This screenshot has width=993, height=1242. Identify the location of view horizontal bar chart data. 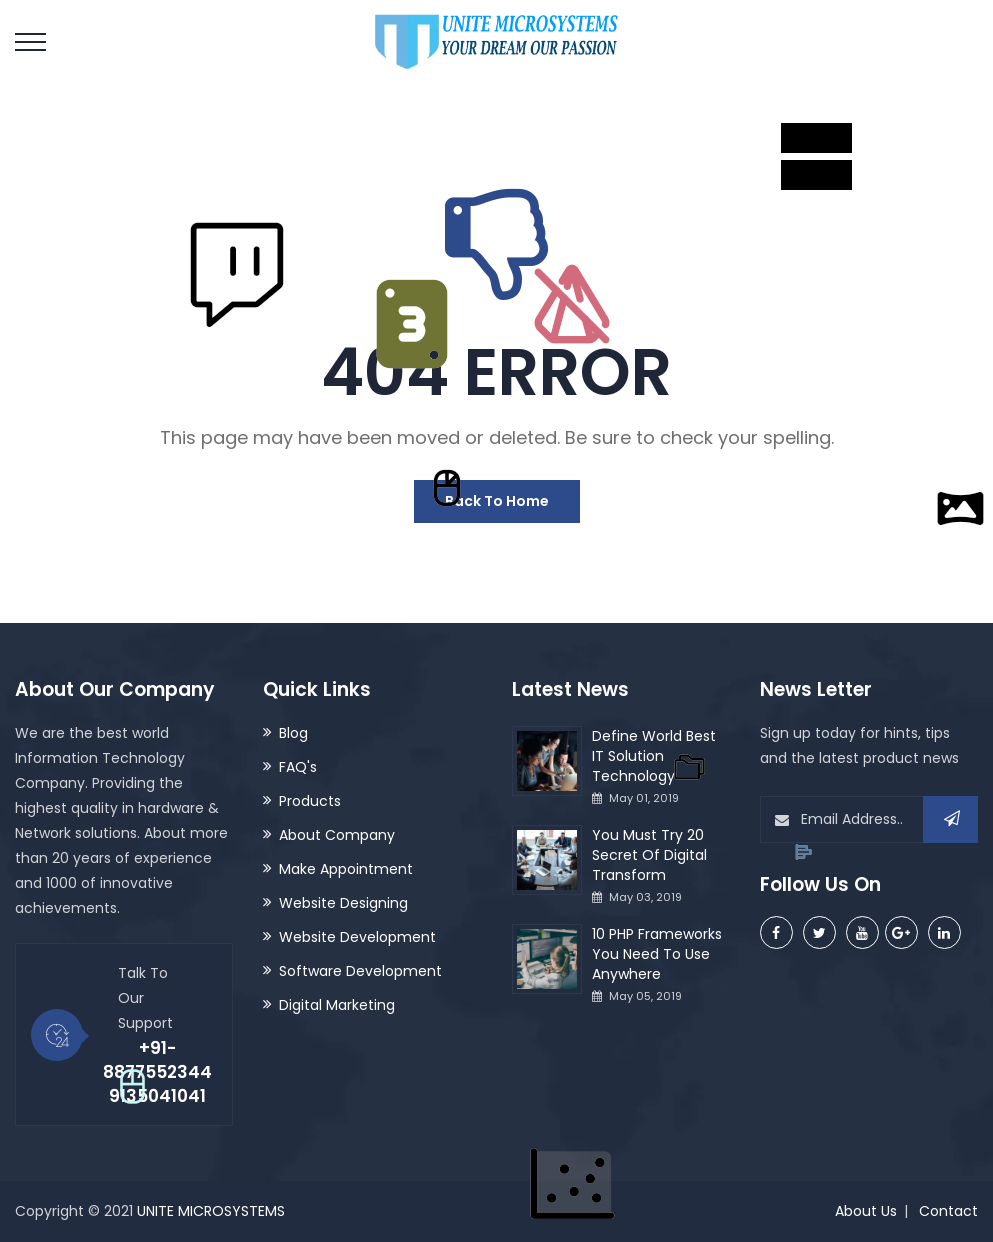
(803, 852).